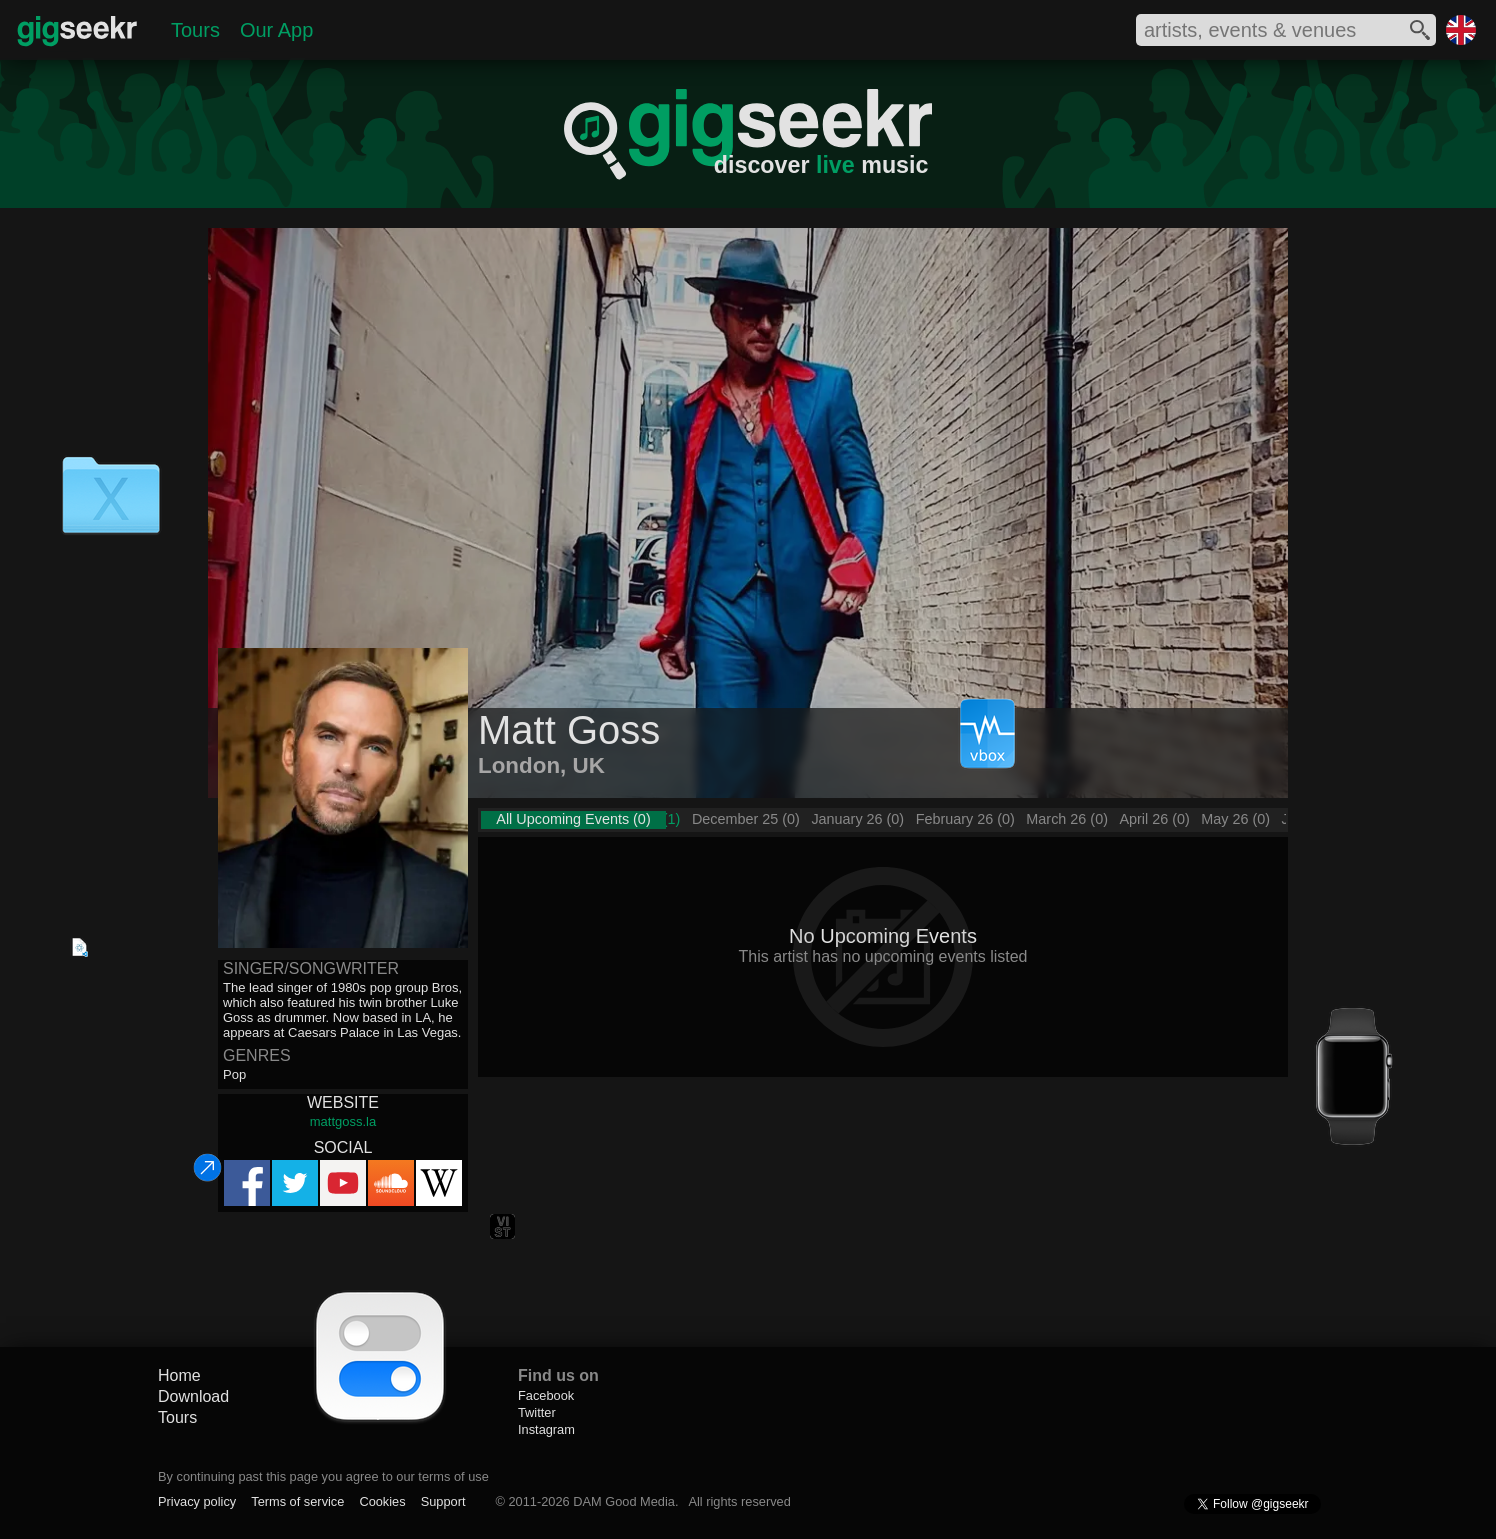 Image resolution: width=1496 pixels, height=1539 pixels. Describe the element at coordinates (111, 495) in the screenshot. I see `access macos system folder` at that location.